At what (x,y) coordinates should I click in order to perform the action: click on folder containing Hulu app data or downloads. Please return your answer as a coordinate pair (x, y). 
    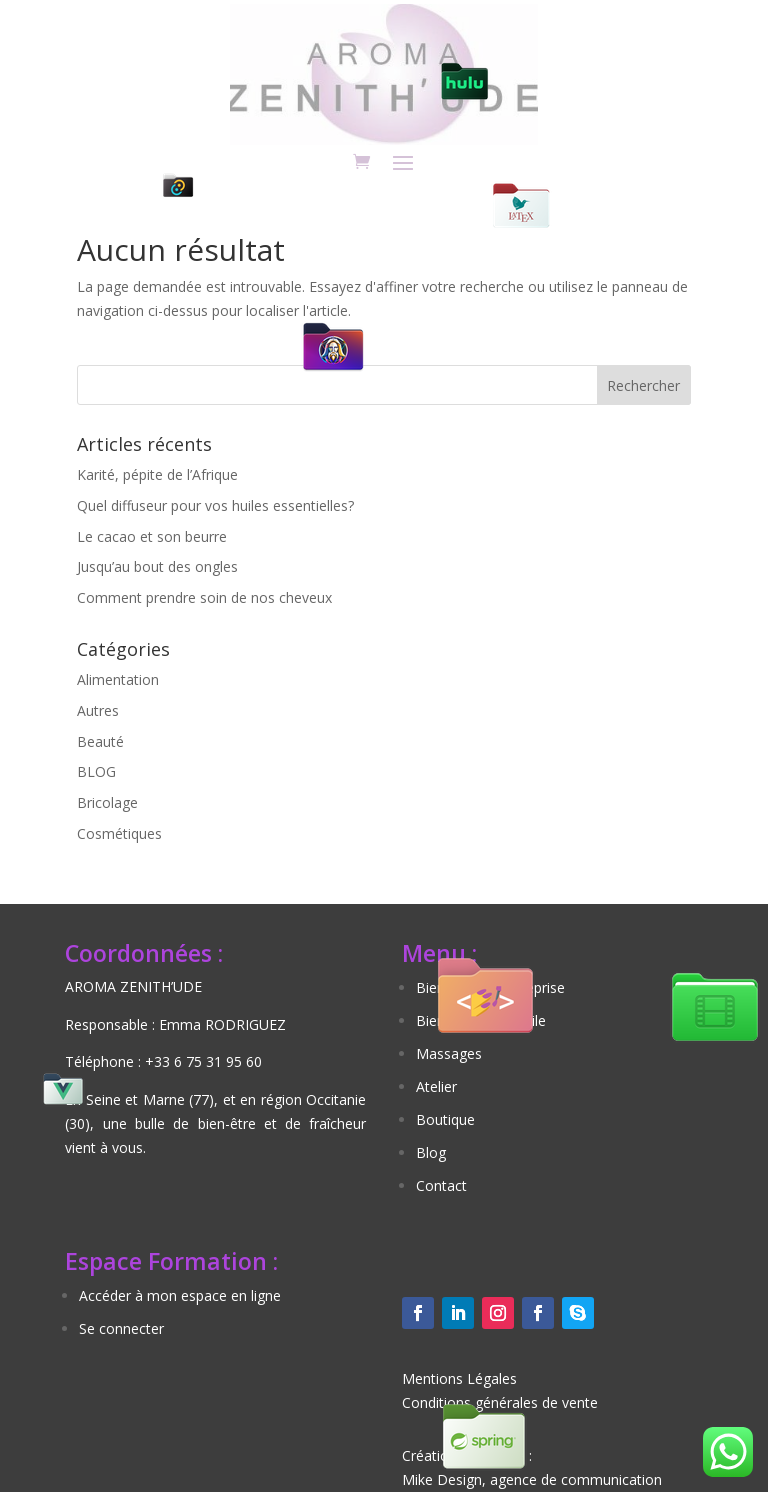
    Looking at the image, I should click on (464, 82).